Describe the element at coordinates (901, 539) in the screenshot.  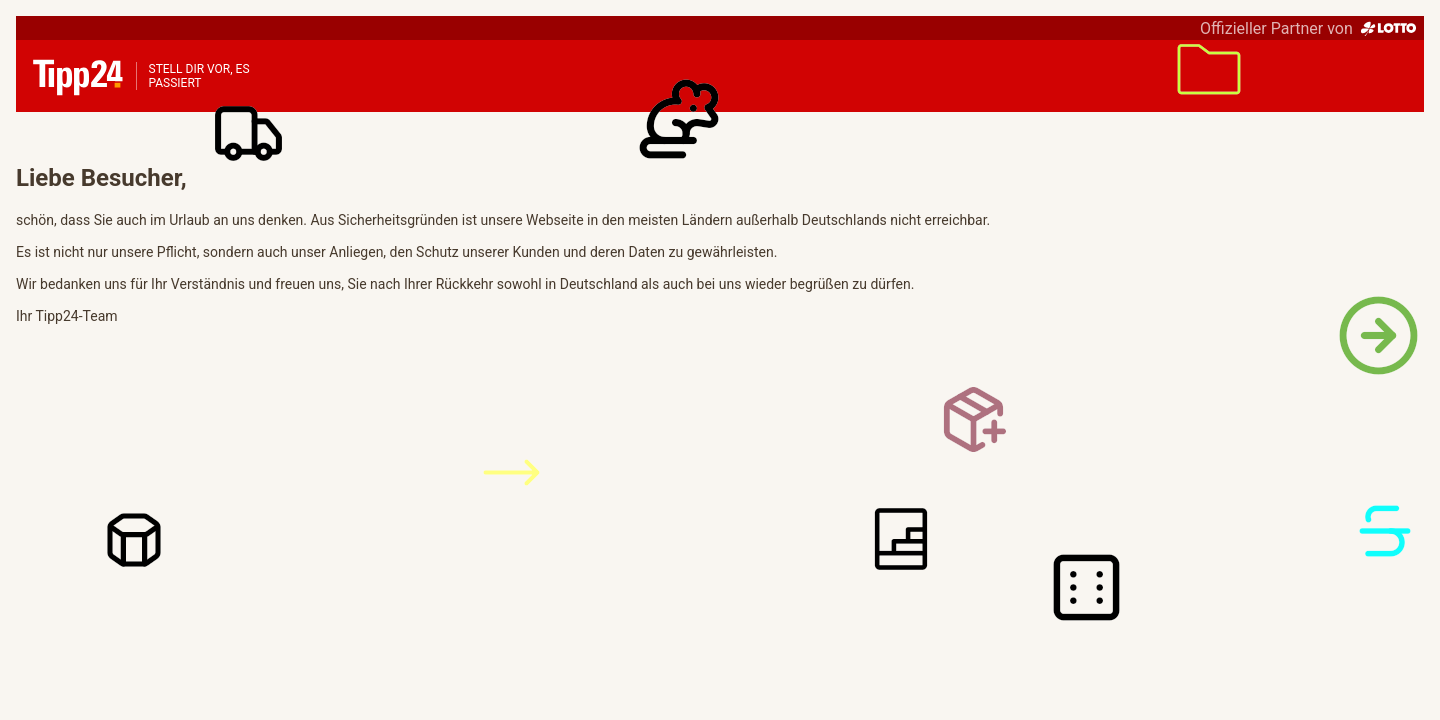
I see `access stairs or stairway directions` at that location.